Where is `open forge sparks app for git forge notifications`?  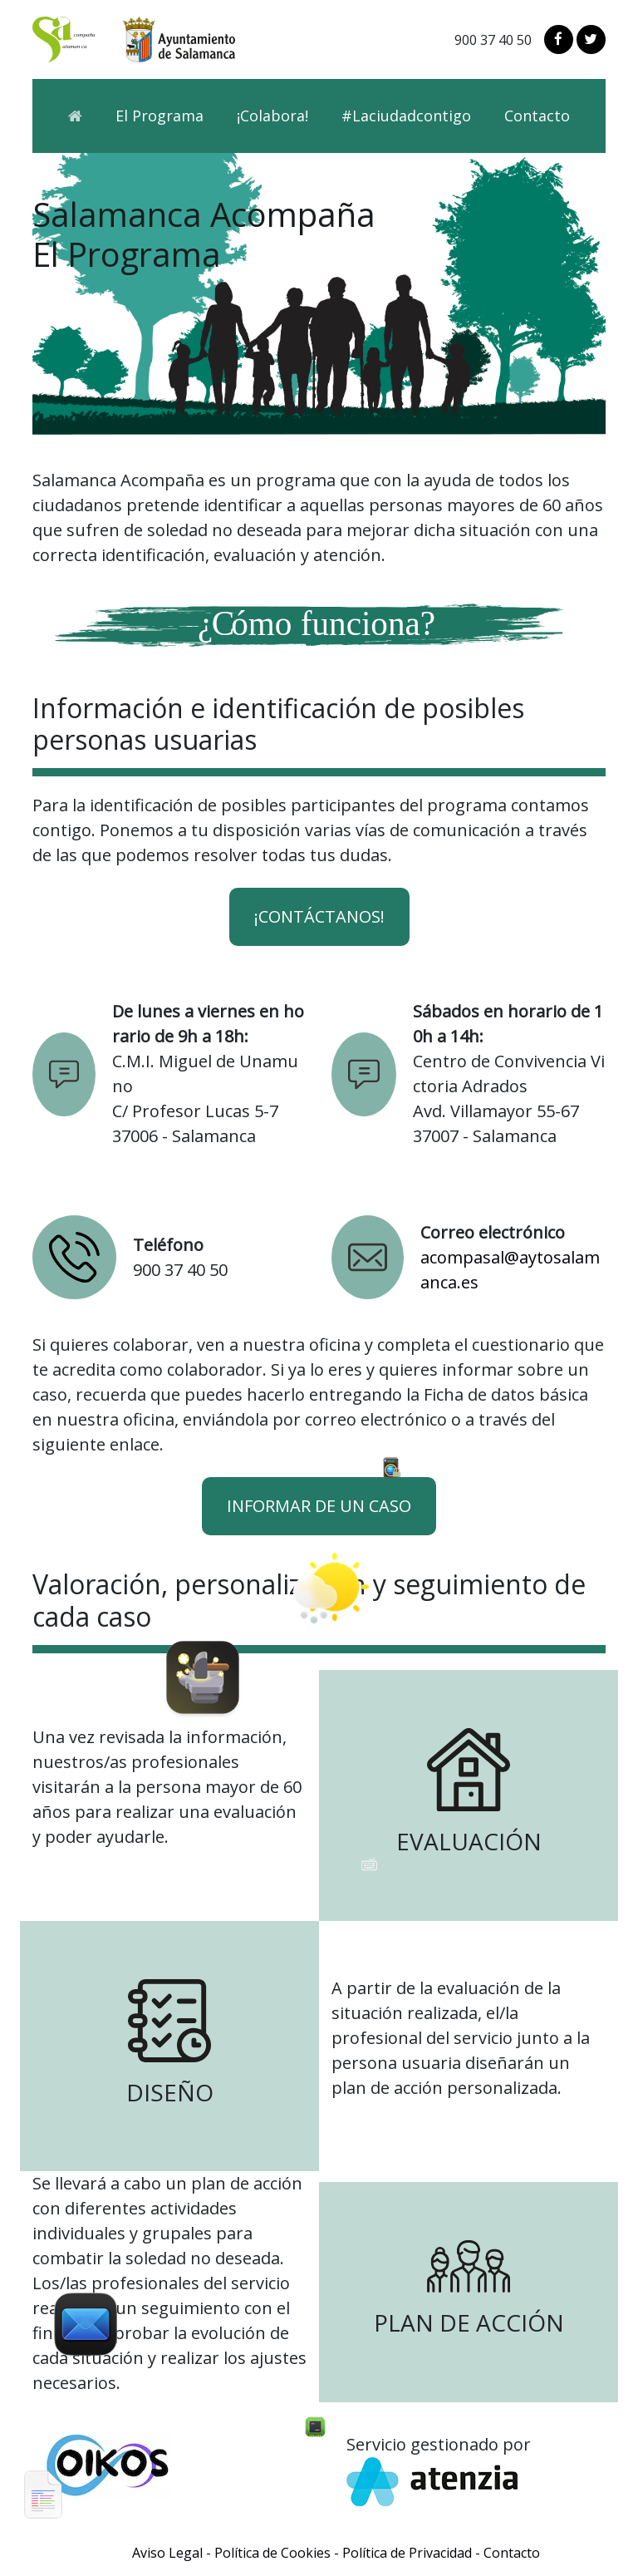 open forge sparks app for git forge notifications is located at coordinates (203, 1677).